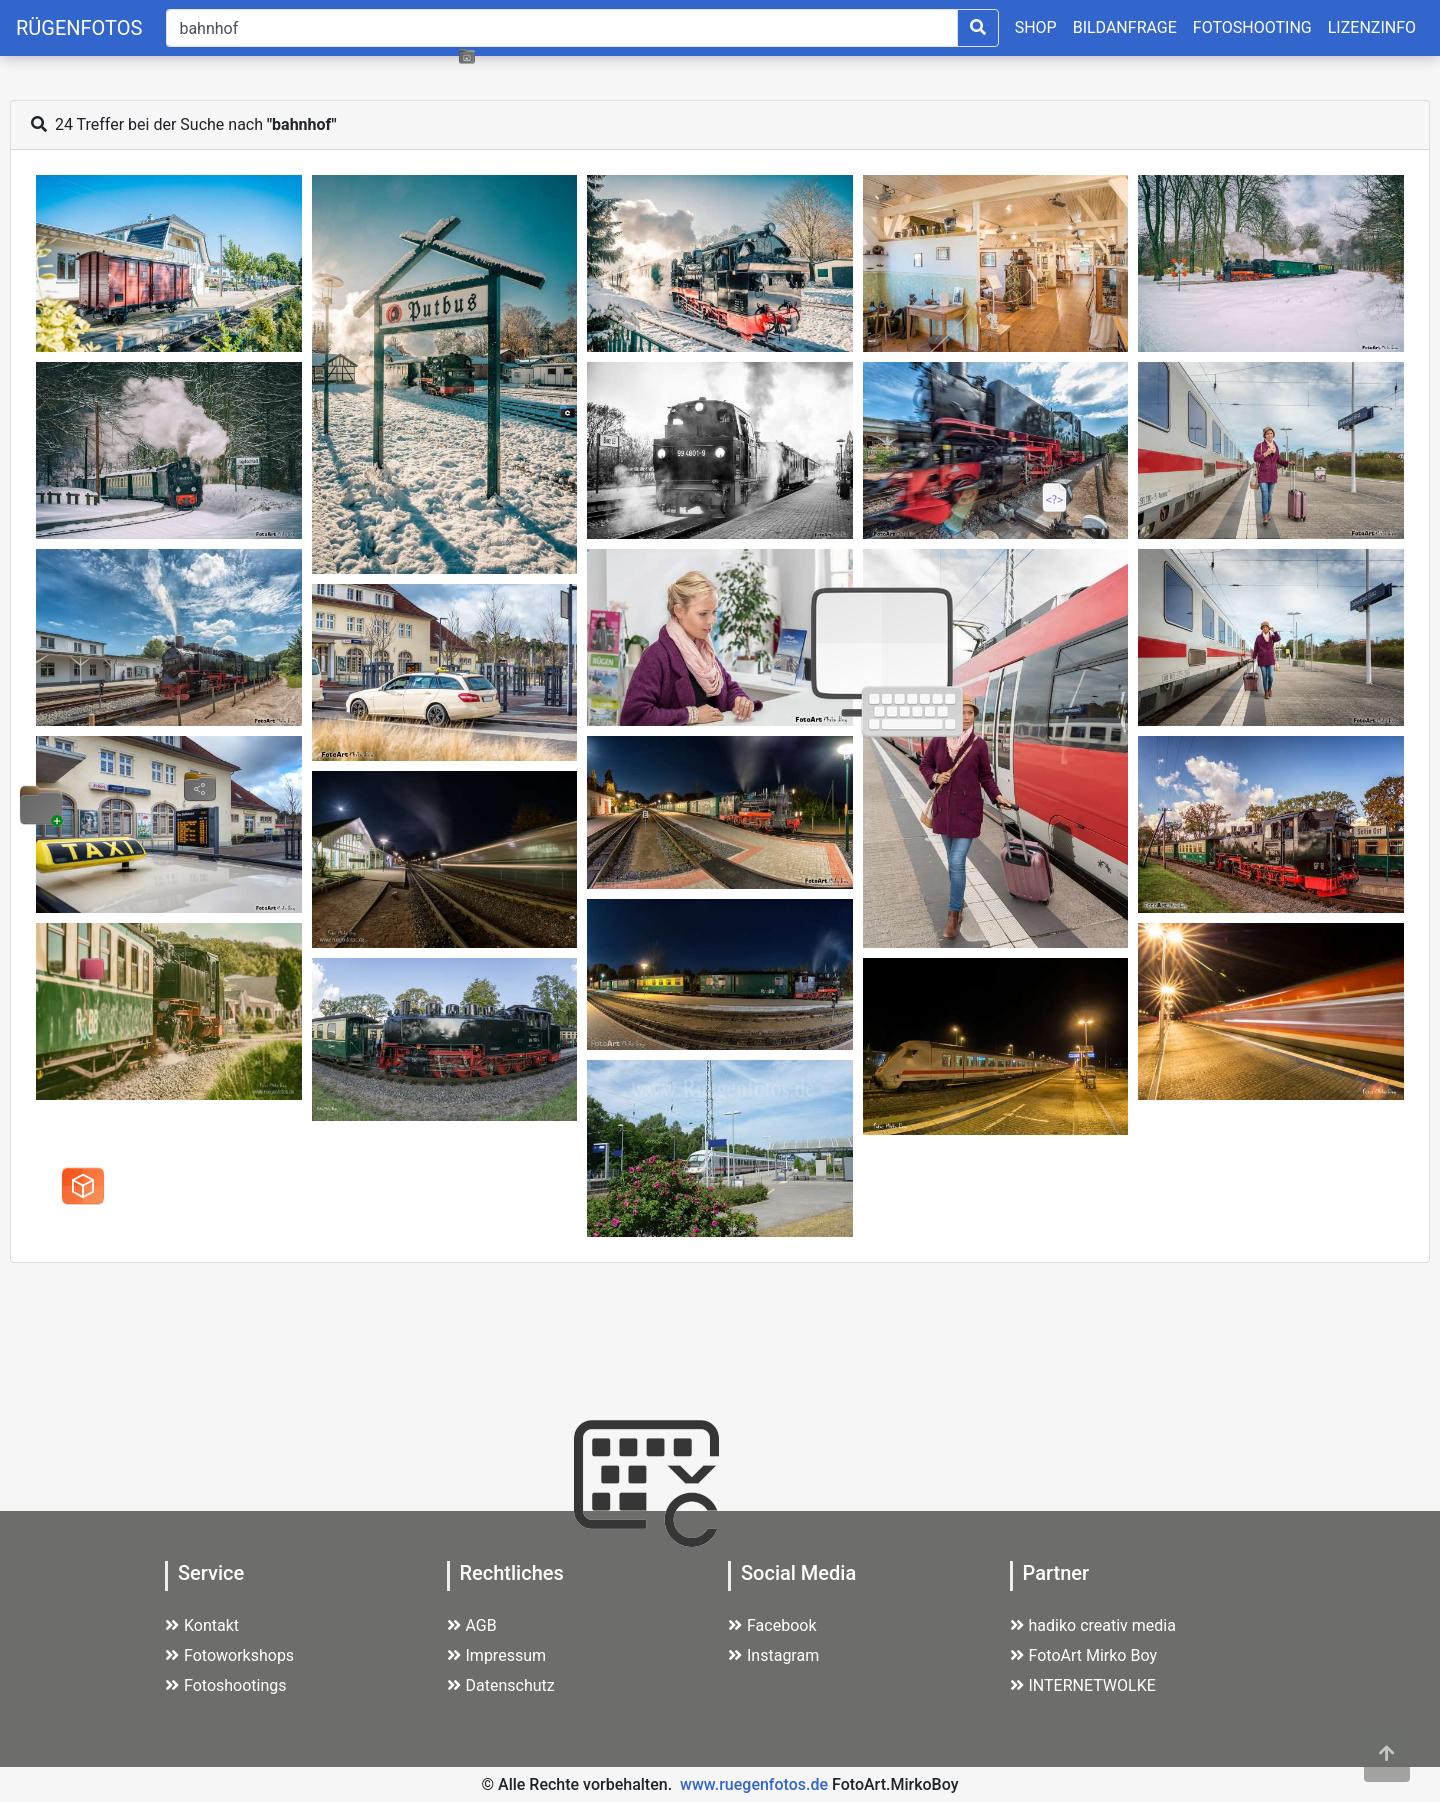 This screenshot has height=1802, width=1440. What do you see at coordinates (1054, 497) in the screenshot?
I see `a PHP source code file` at bounding box center [1054, 497].